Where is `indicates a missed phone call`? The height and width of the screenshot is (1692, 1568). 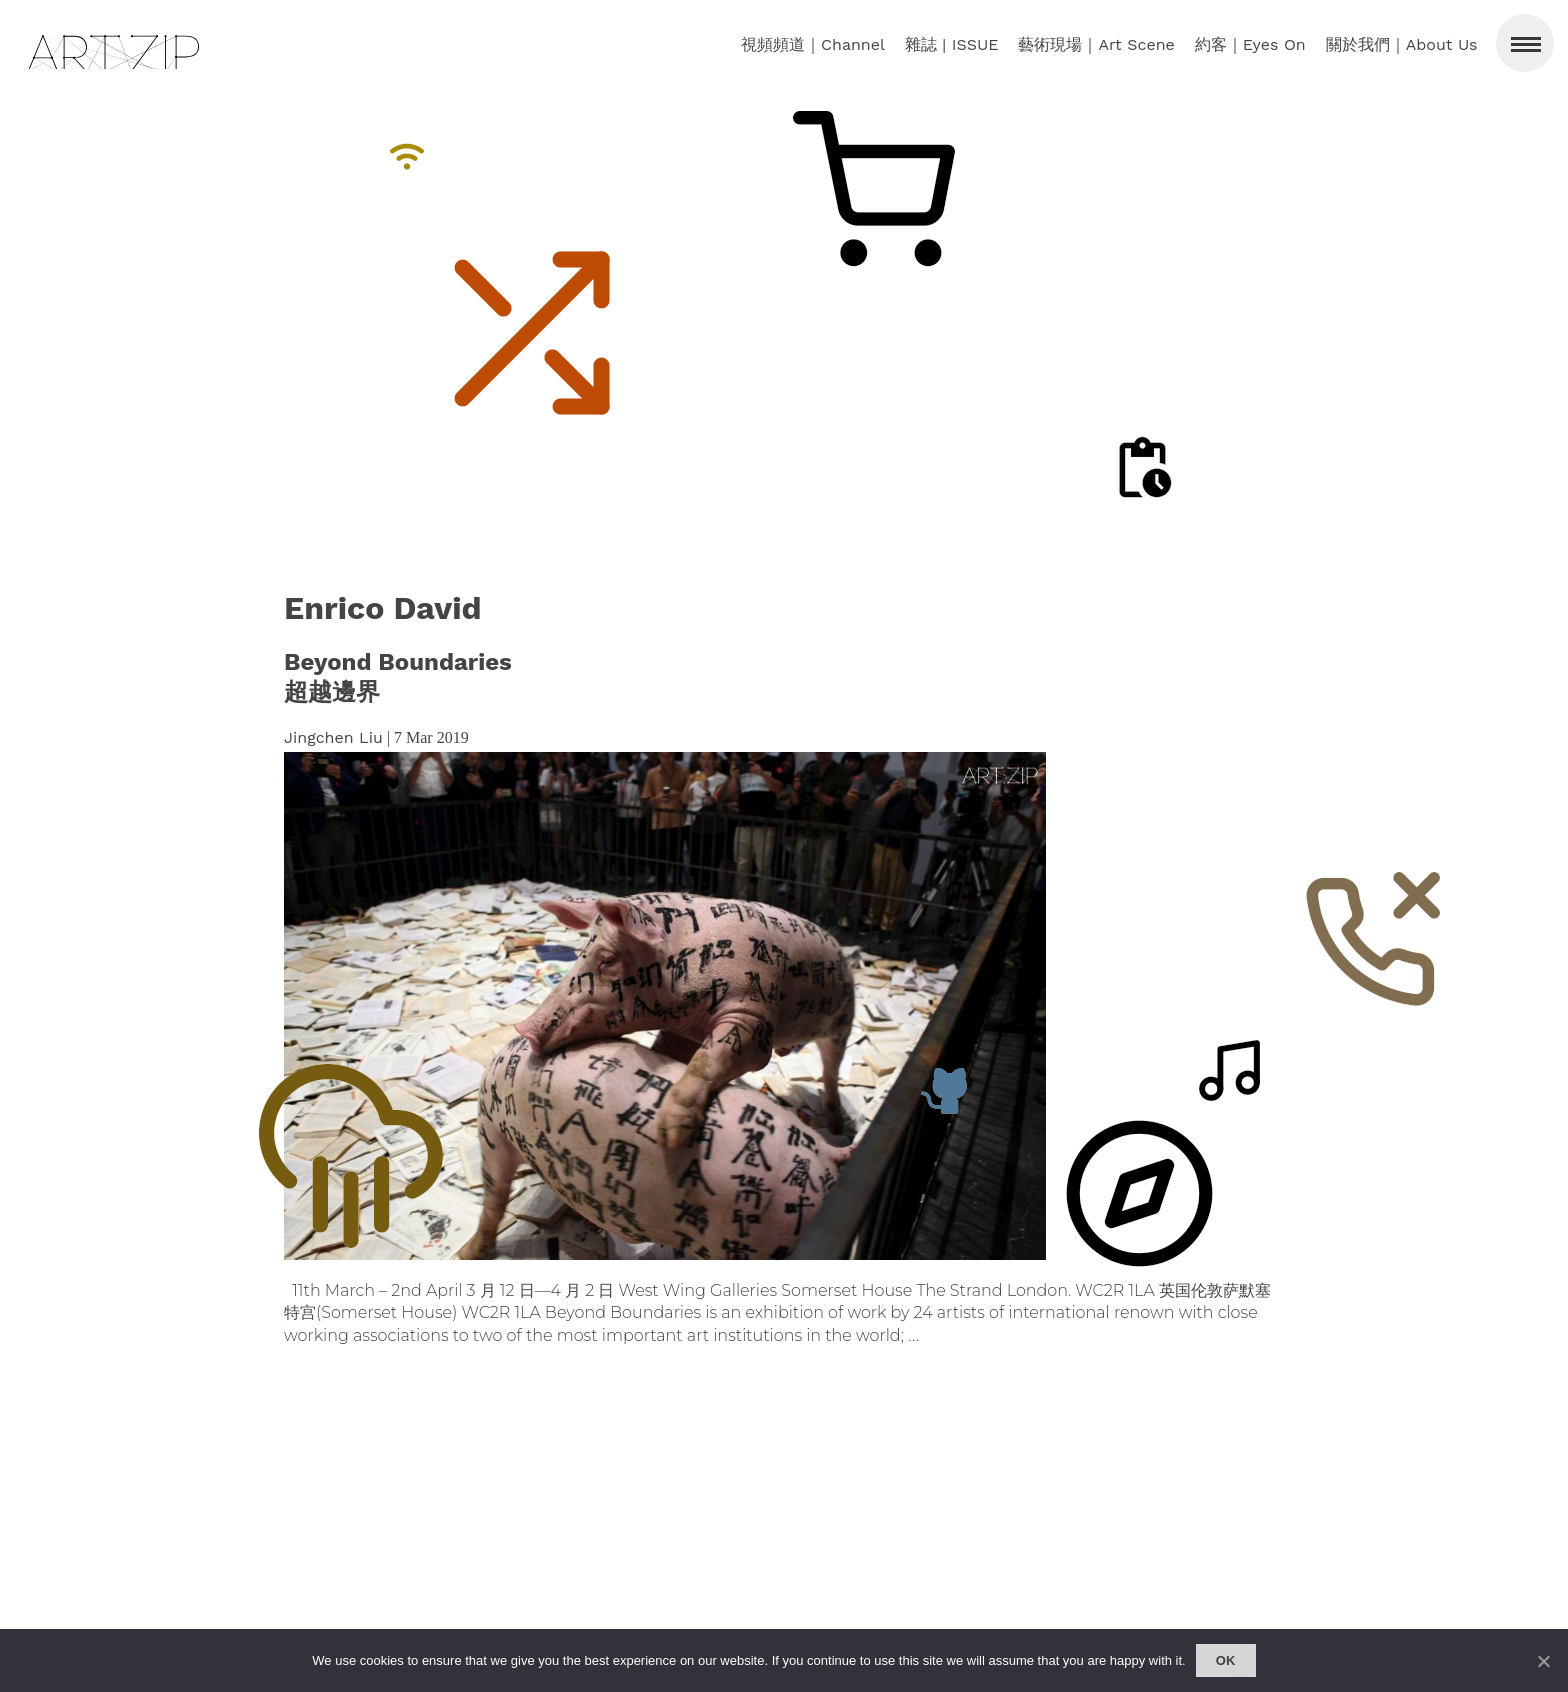
indicates a missed phone call is located at coordinates (1370, 942).